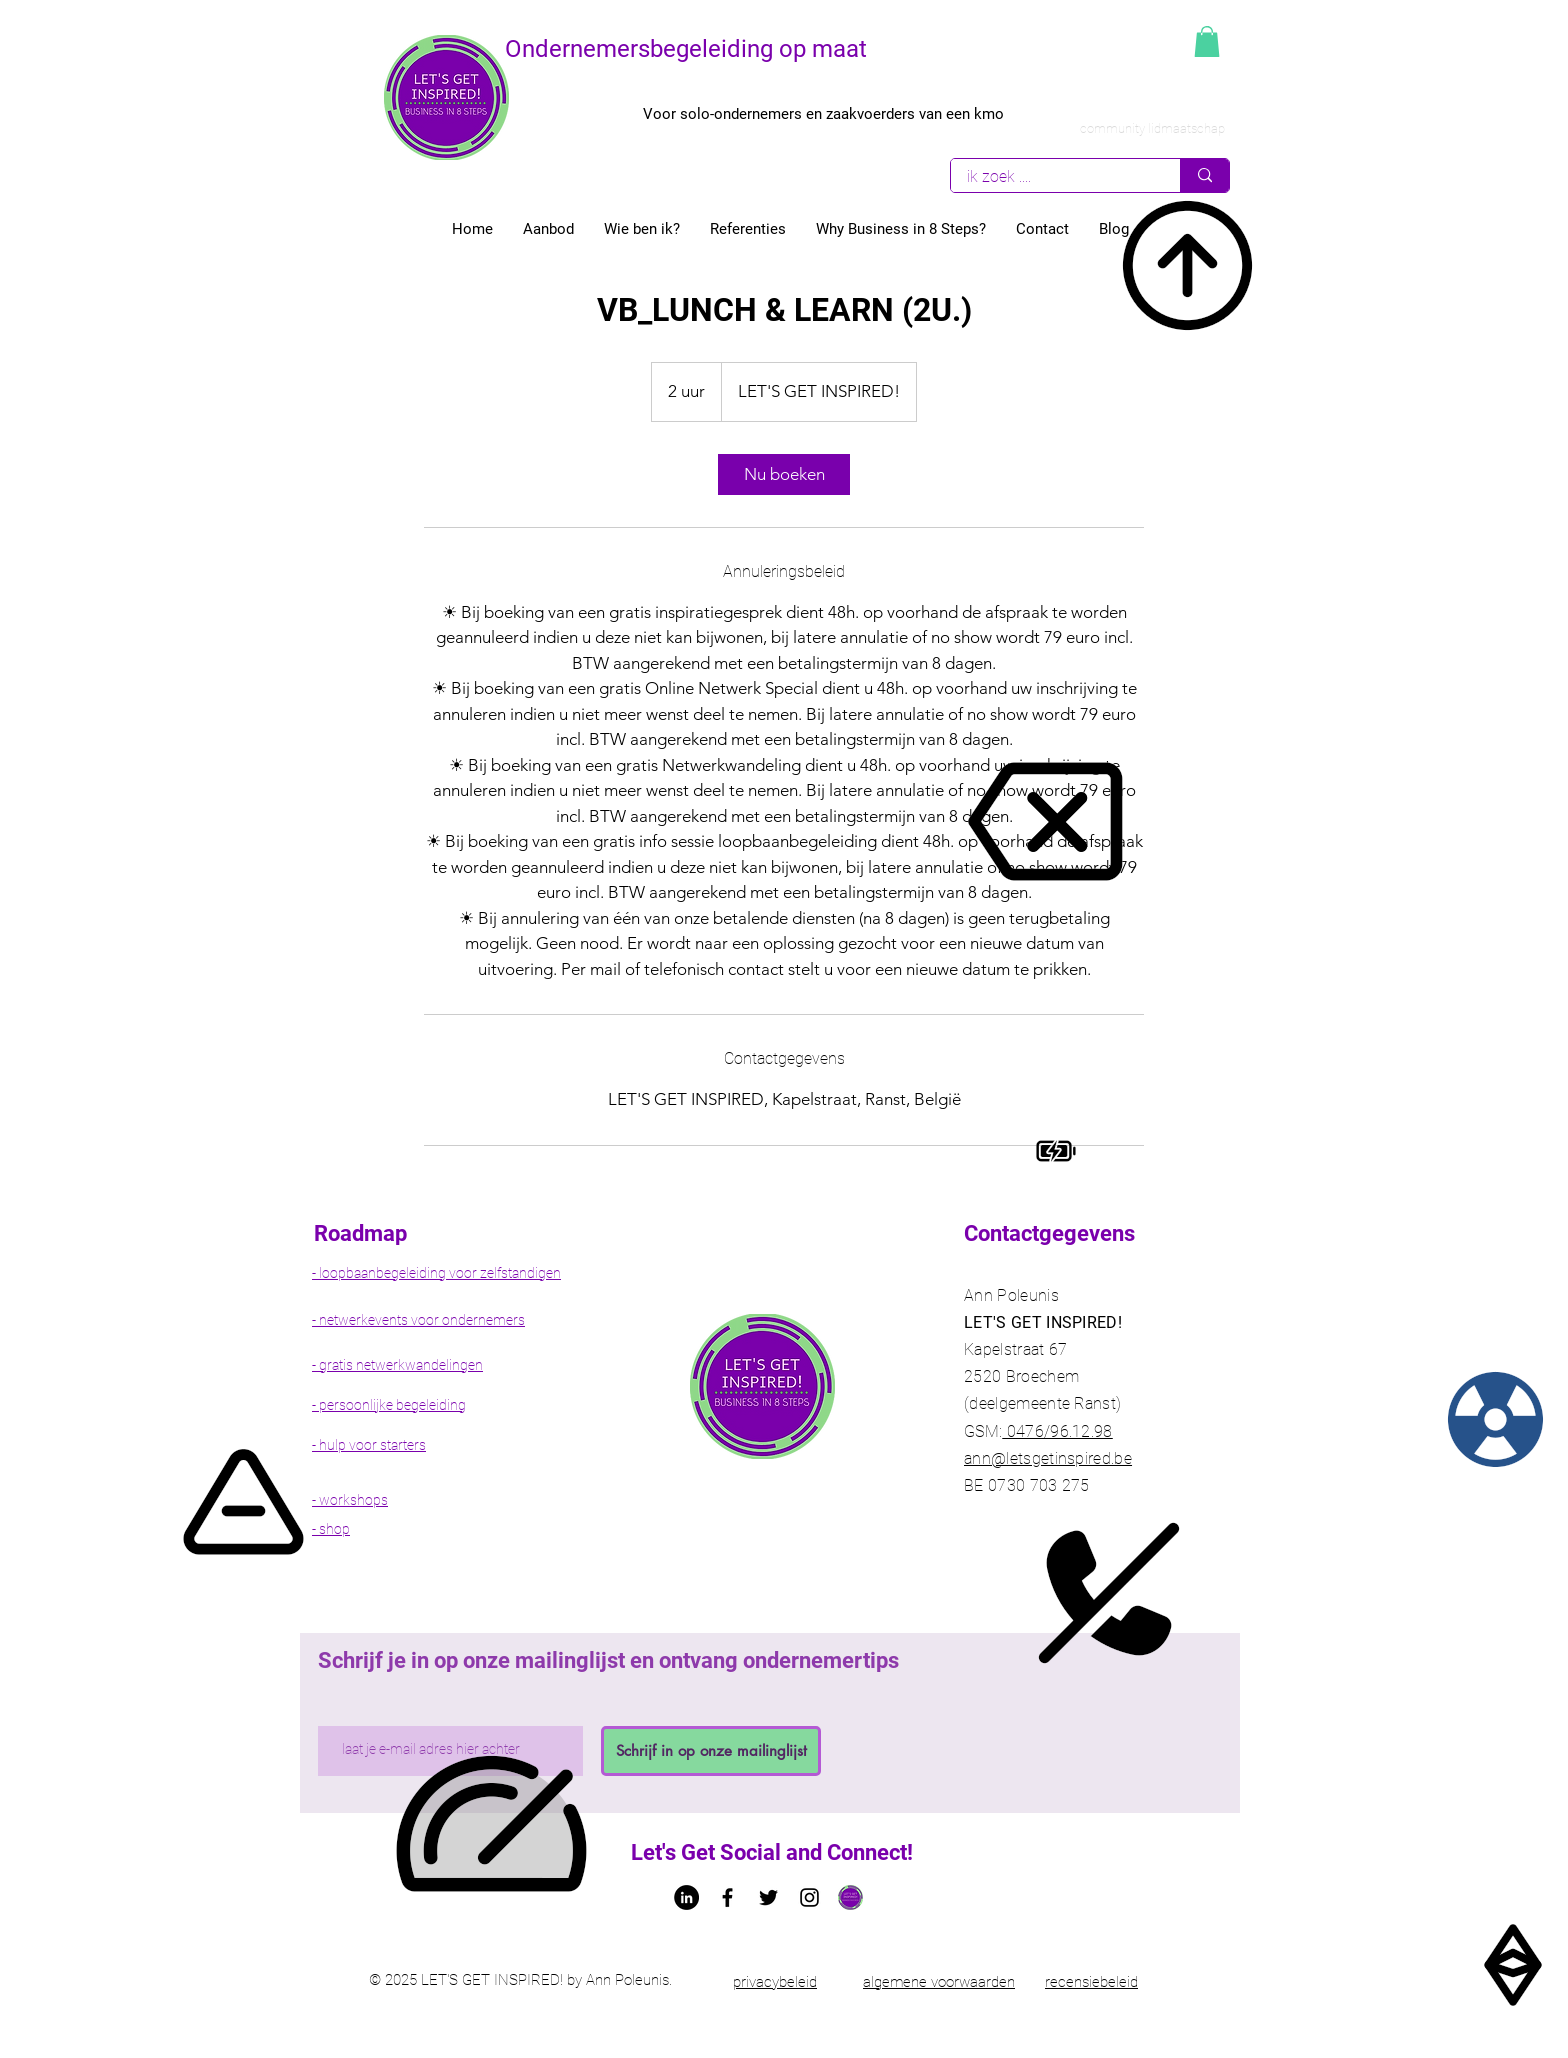 Image resolution: width=1568 pixels, height=2058 pixels. What do you see at coordinates (1056, 1151) in the screenshot?
I see `indicates device is currently charging` at bounding box center [1056, 1151].